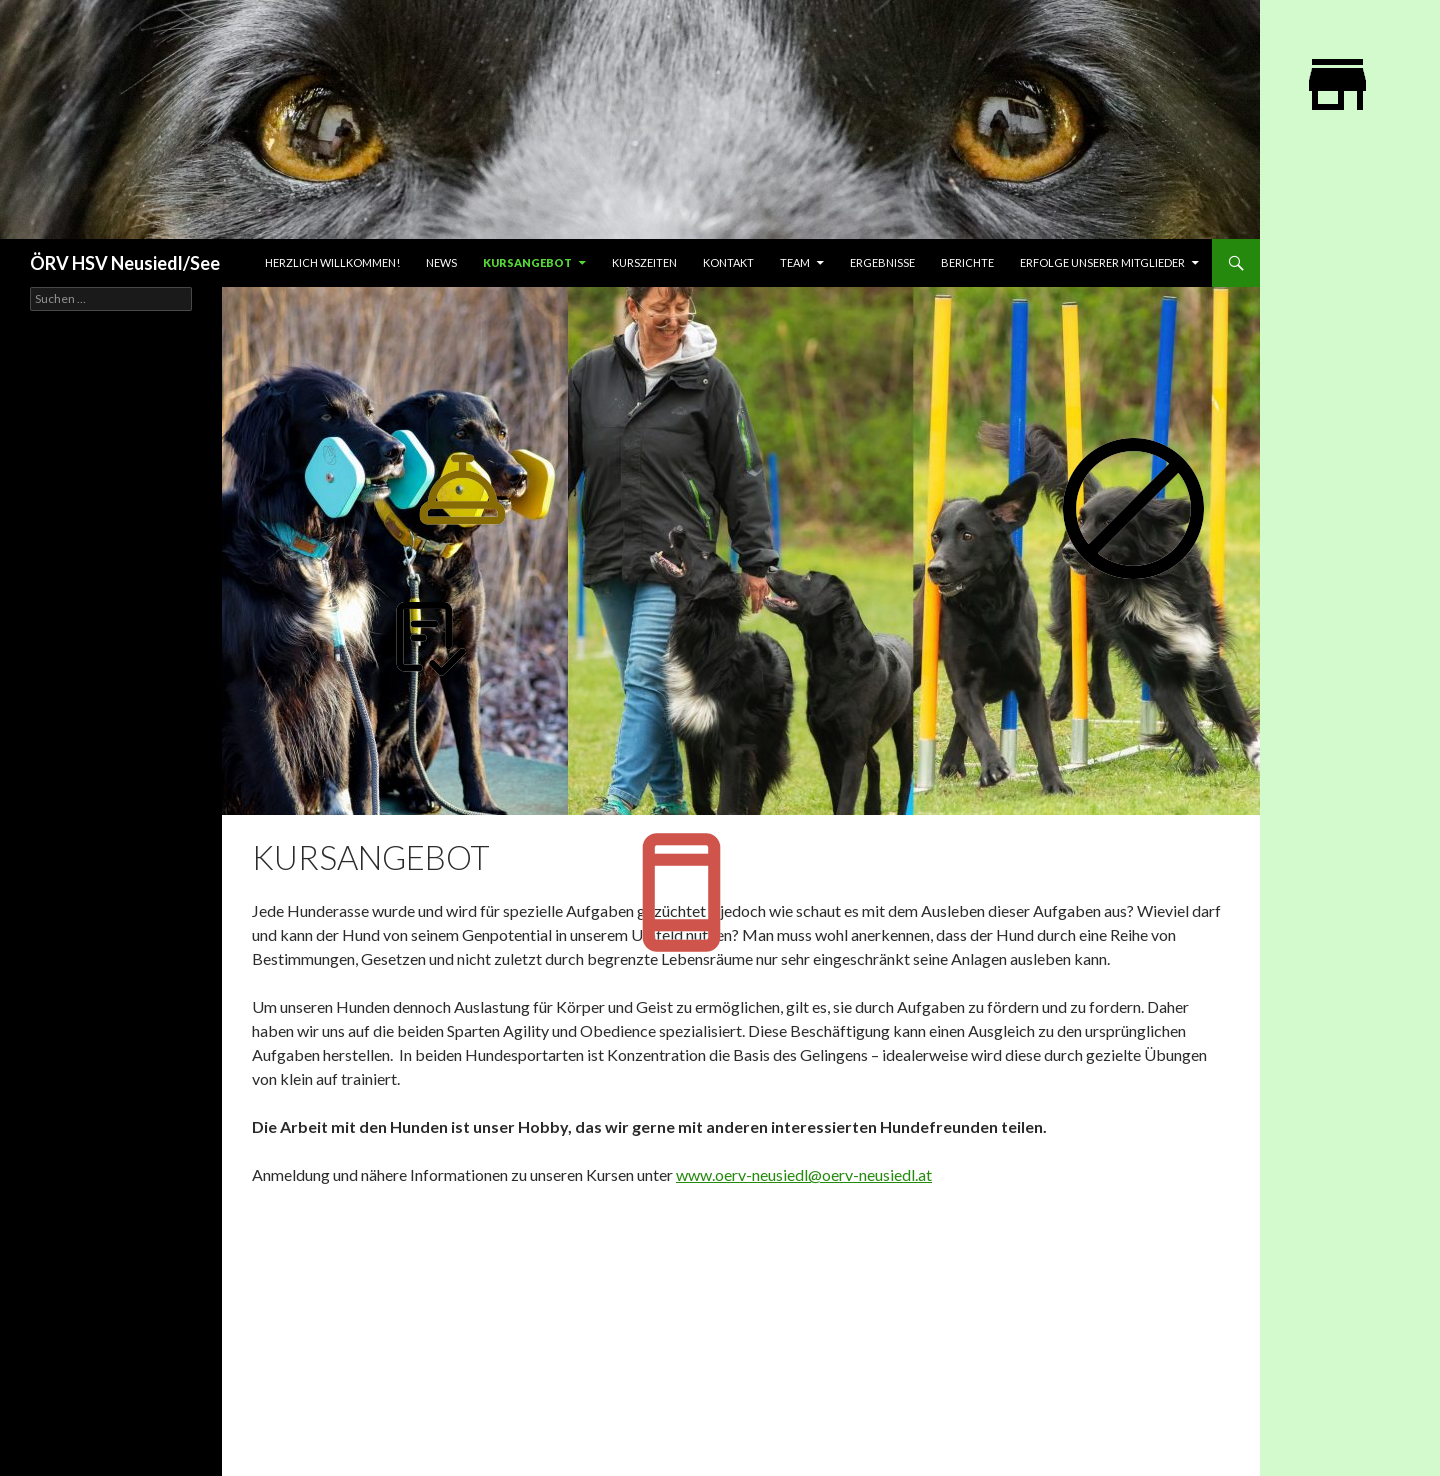  I want to click on request concierge or front desk assistance, so click(462, 489).